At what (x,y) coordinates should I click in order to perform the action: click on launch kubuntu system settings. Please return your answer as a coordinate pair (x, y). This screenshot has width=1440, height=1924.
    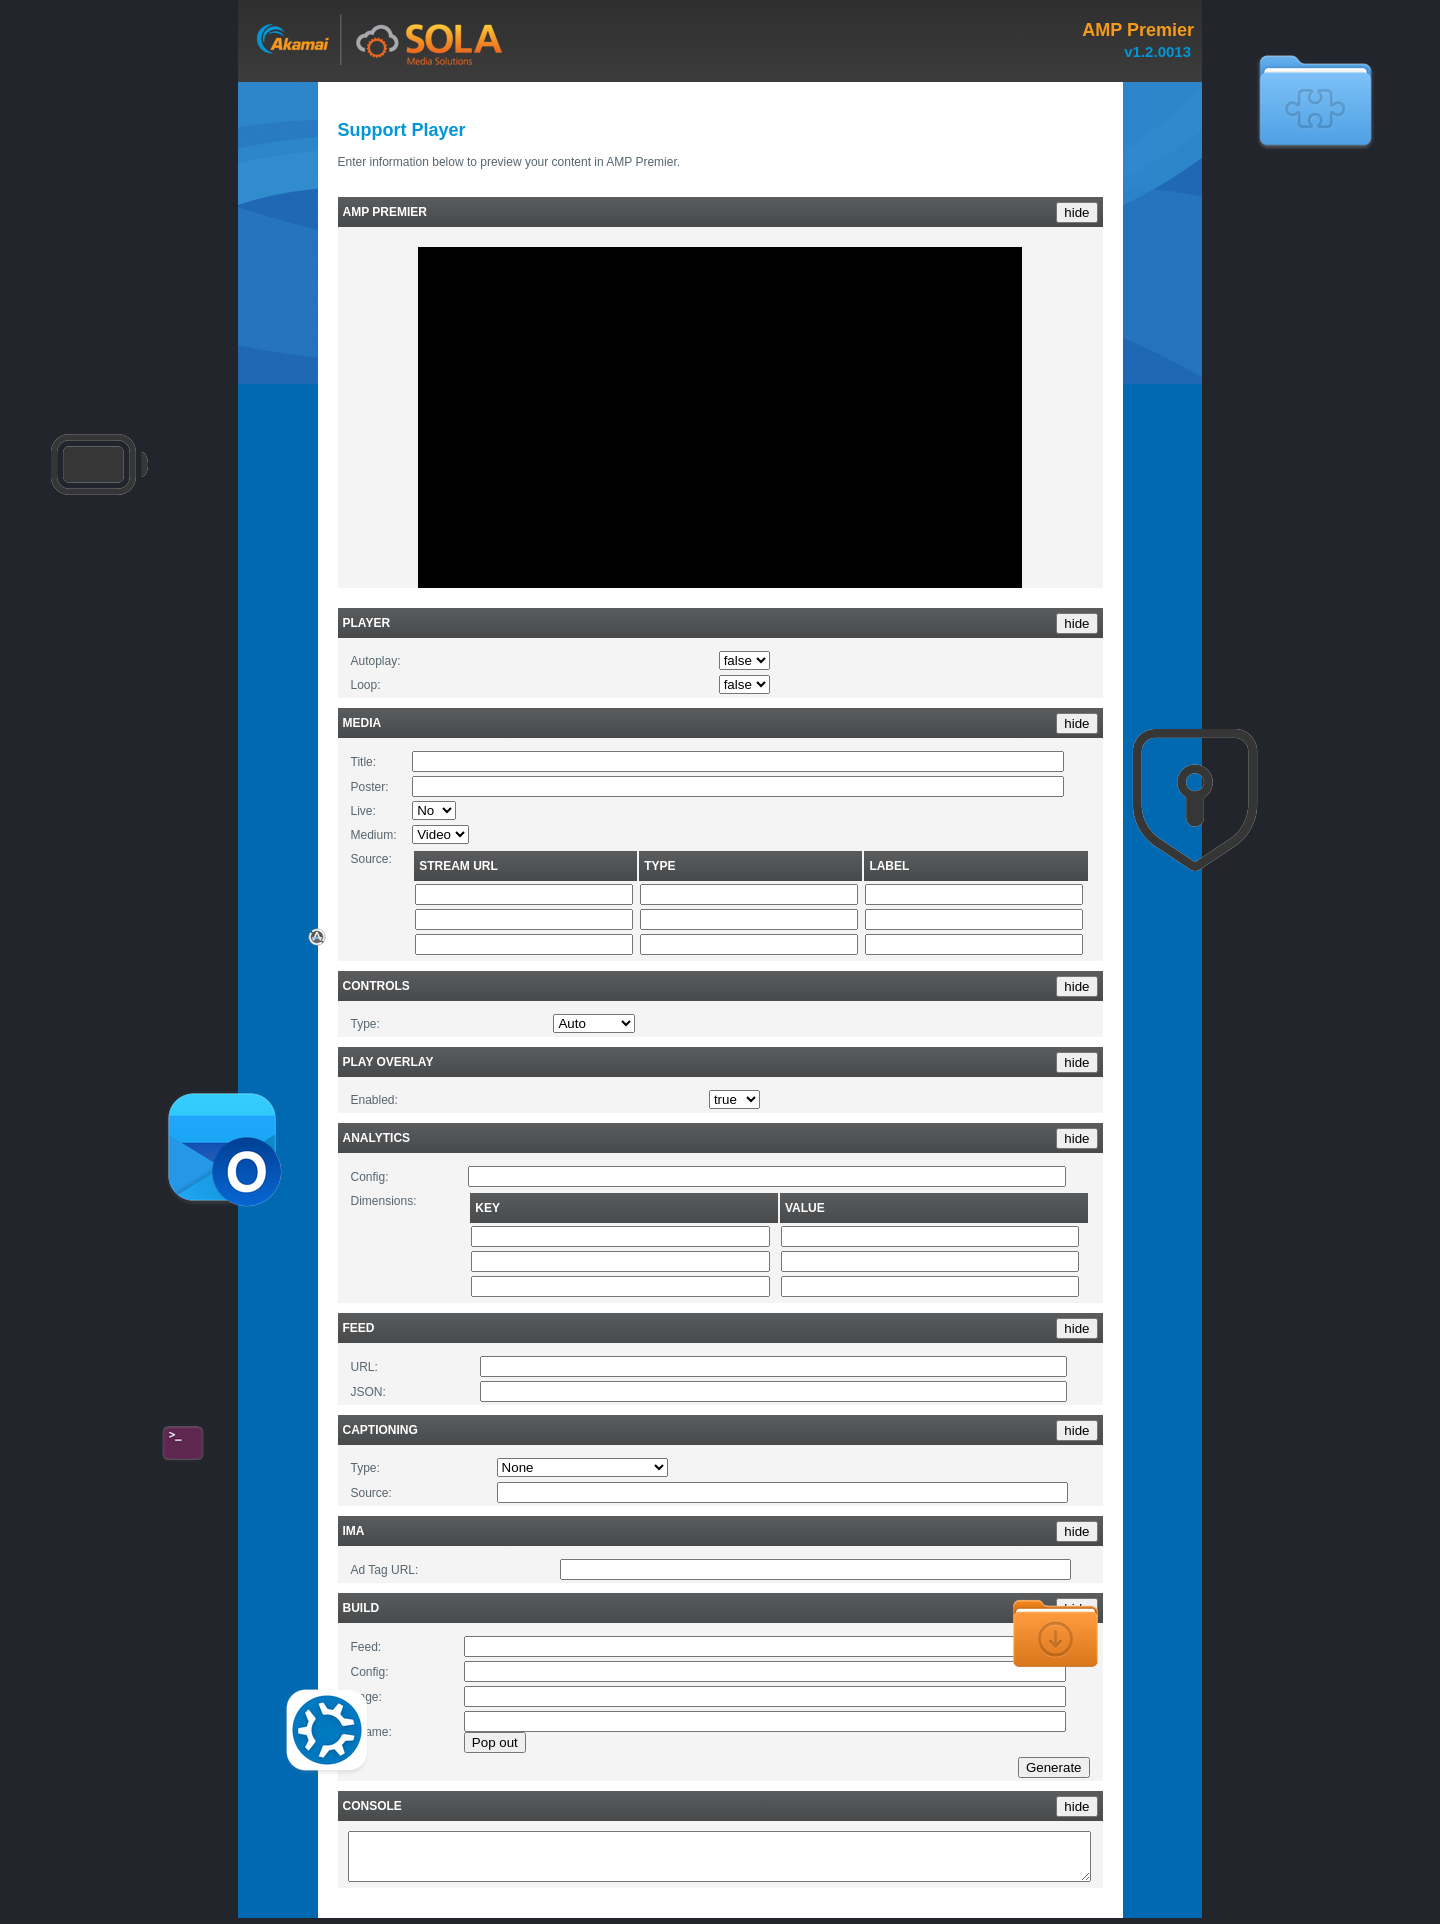
    Looking at the image, I should click on (327, 1730).